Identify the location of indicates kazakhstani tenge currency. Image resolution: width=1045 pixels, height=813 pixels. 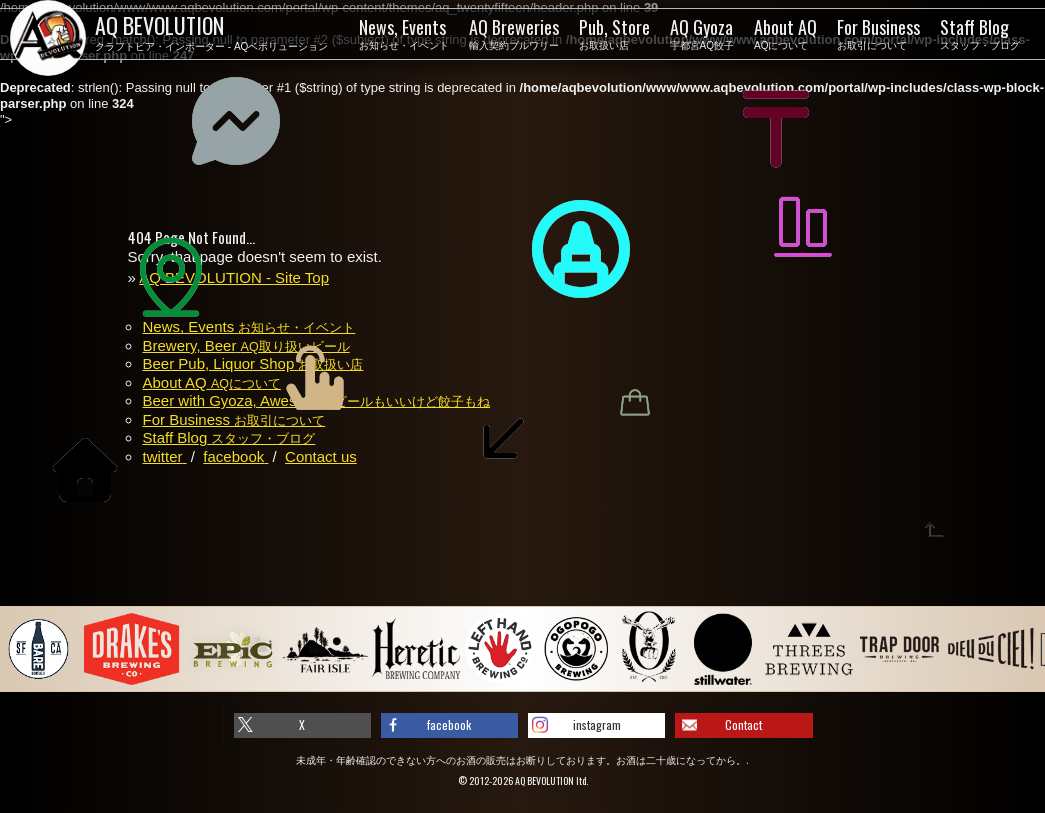
(776, 129).